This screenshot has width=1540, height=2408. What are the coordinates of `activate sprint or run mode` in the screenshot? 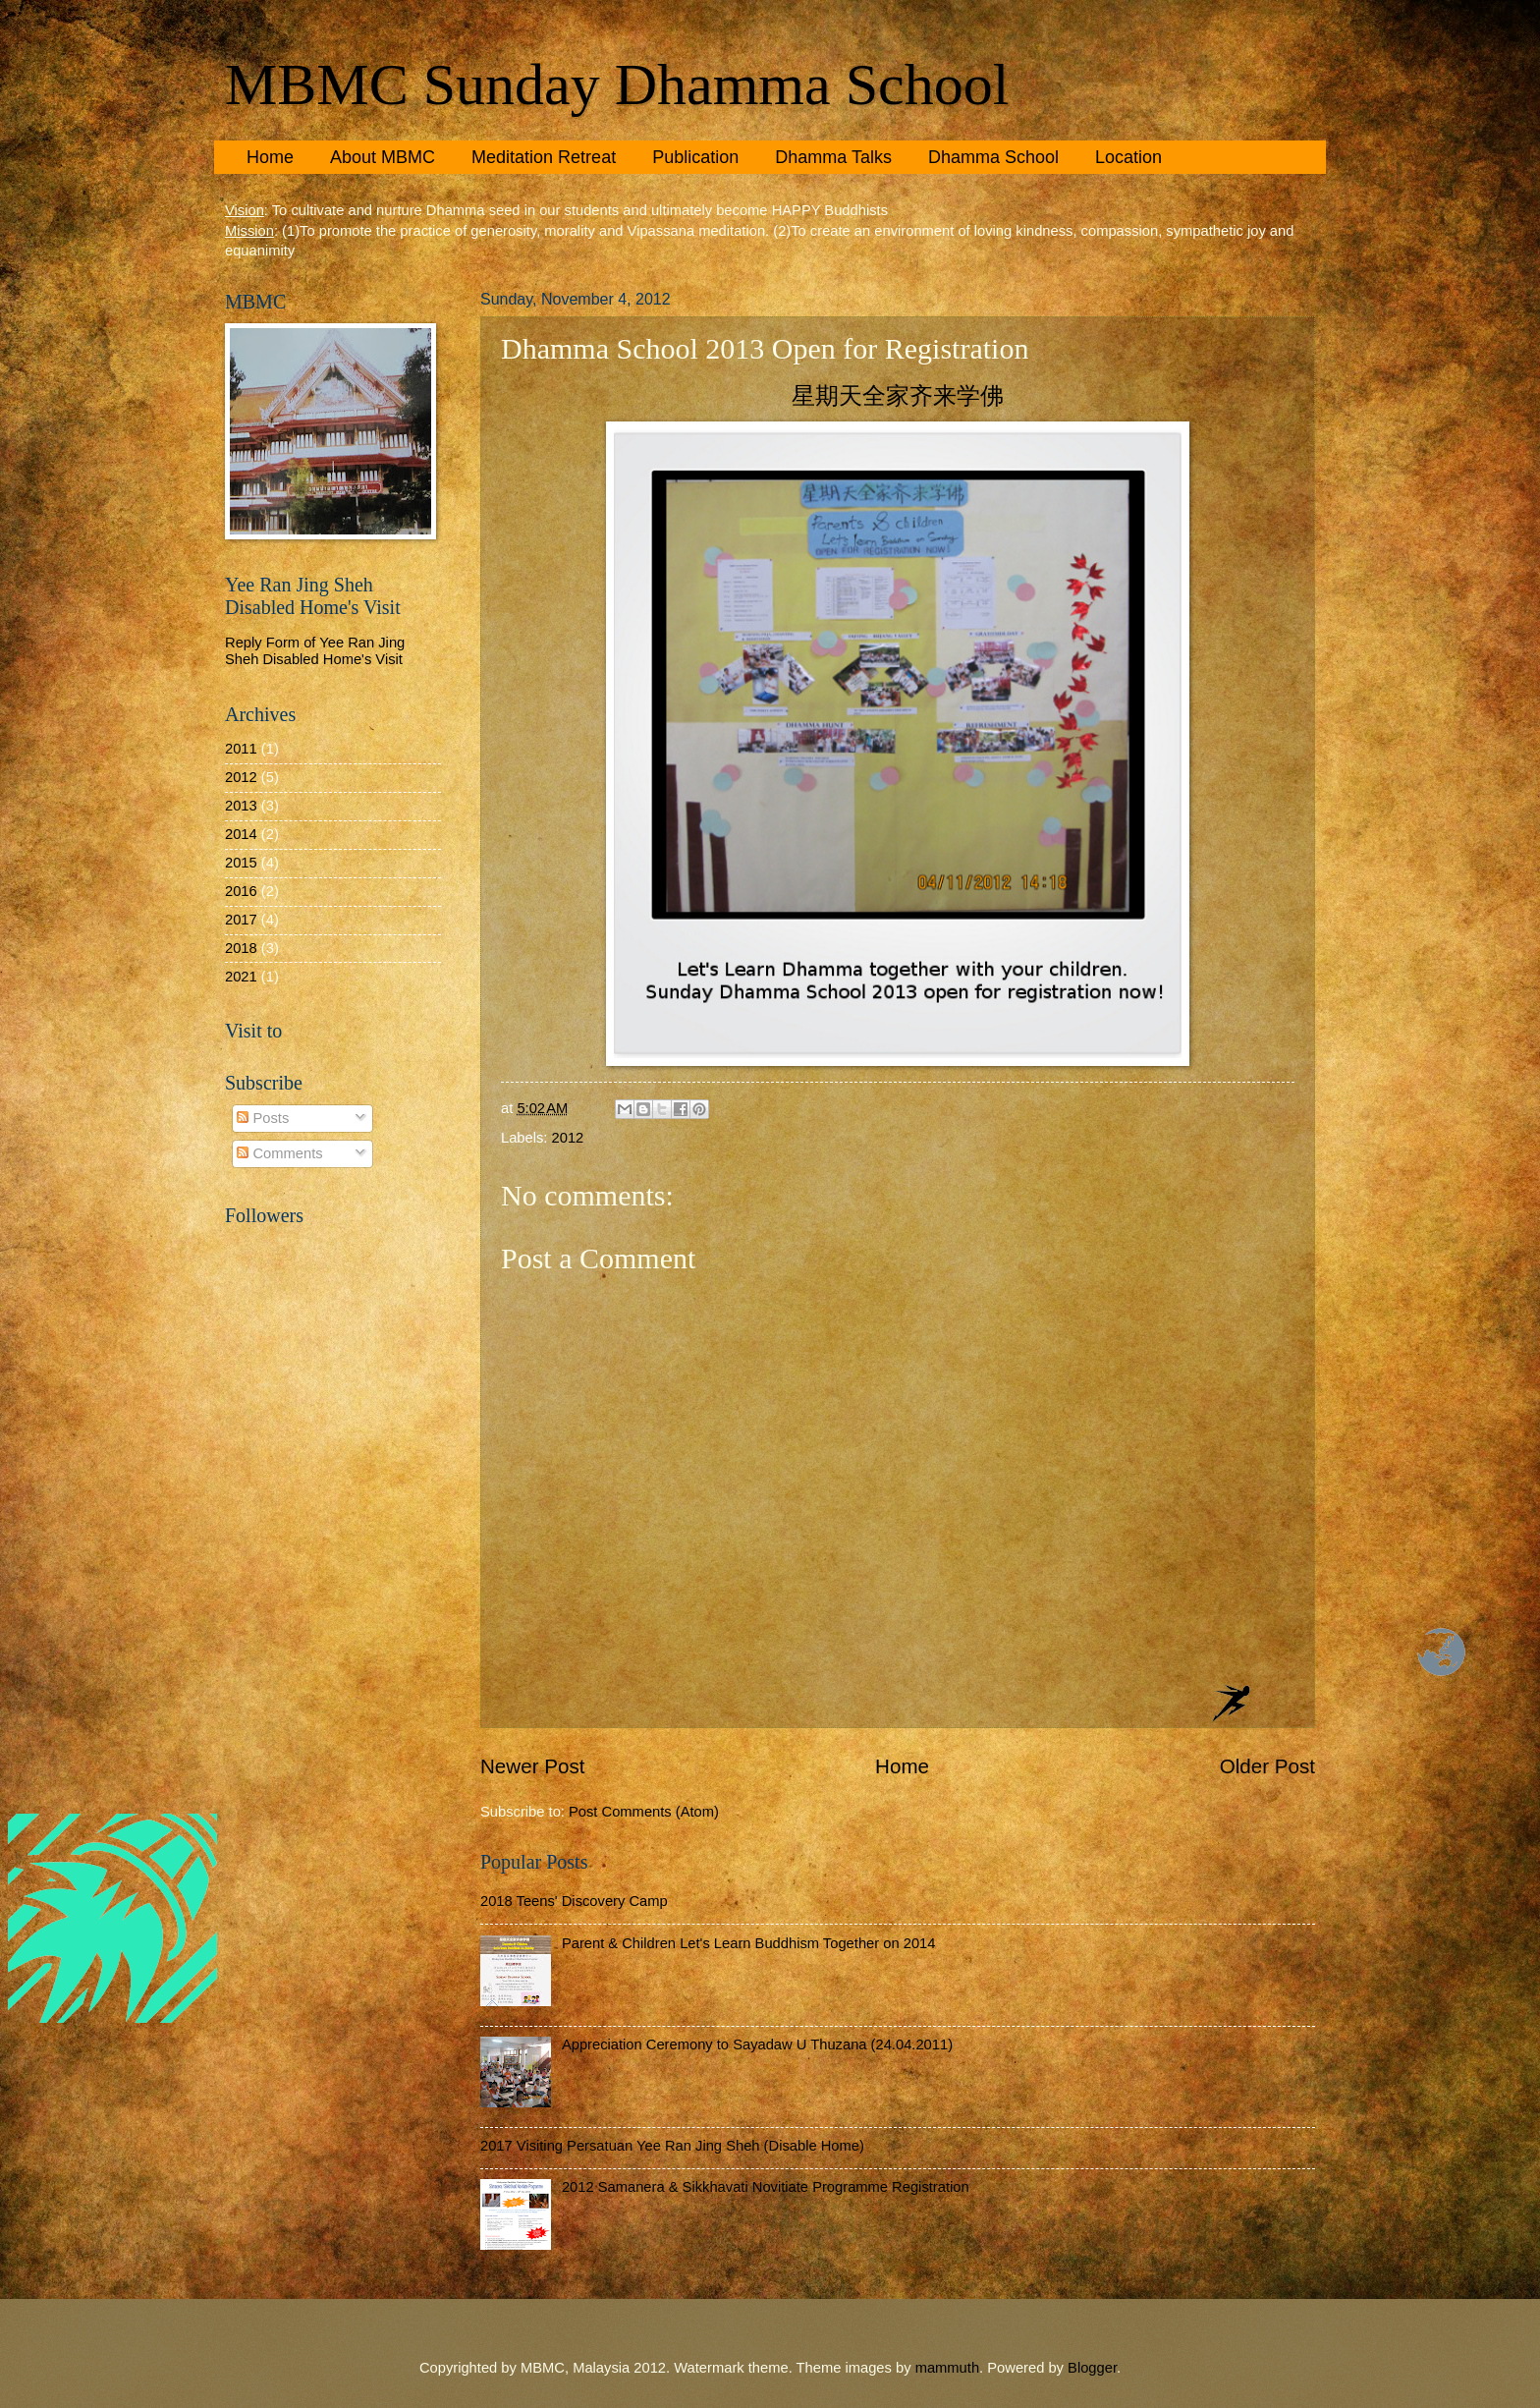 It's located at (1231, 1704).